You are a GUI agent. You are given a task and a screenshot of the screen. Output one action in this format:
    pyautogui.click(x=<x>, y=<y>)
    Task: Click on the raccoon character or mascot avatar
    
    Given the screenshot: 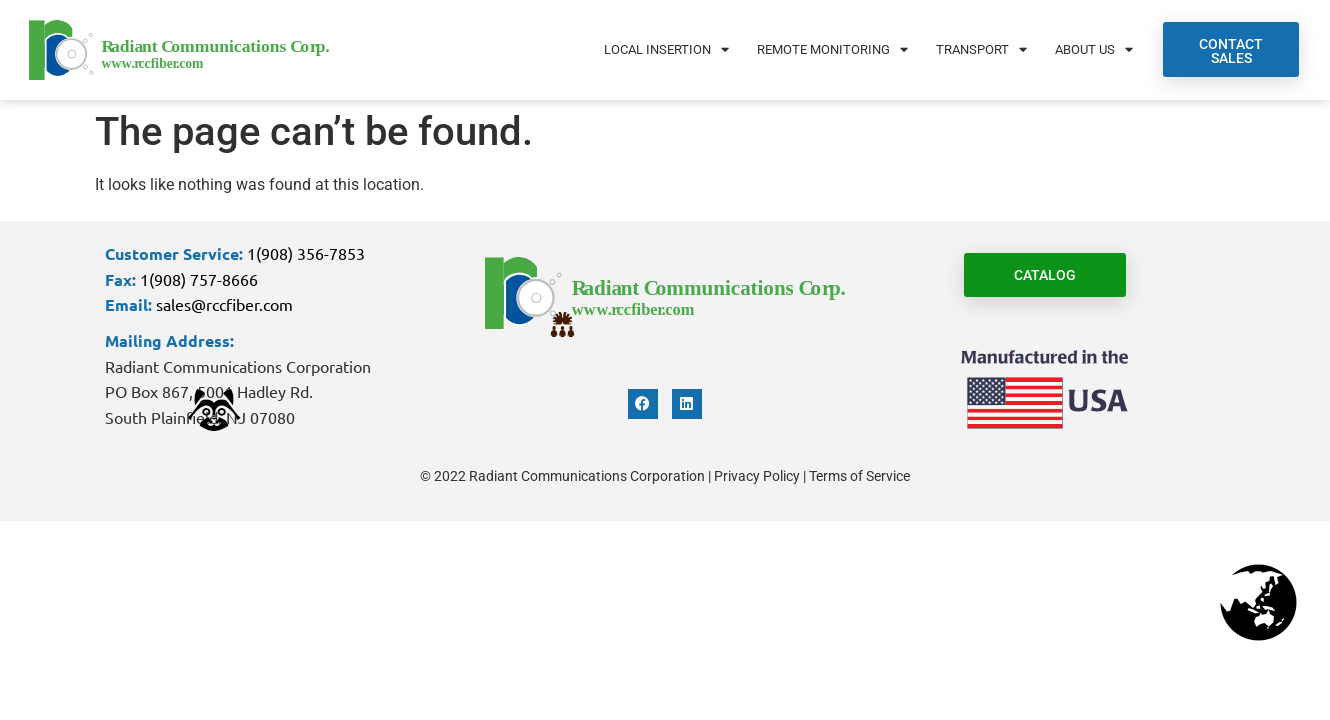 What is the action you would take?
    pyautogui.click(x=214, y=410)
    